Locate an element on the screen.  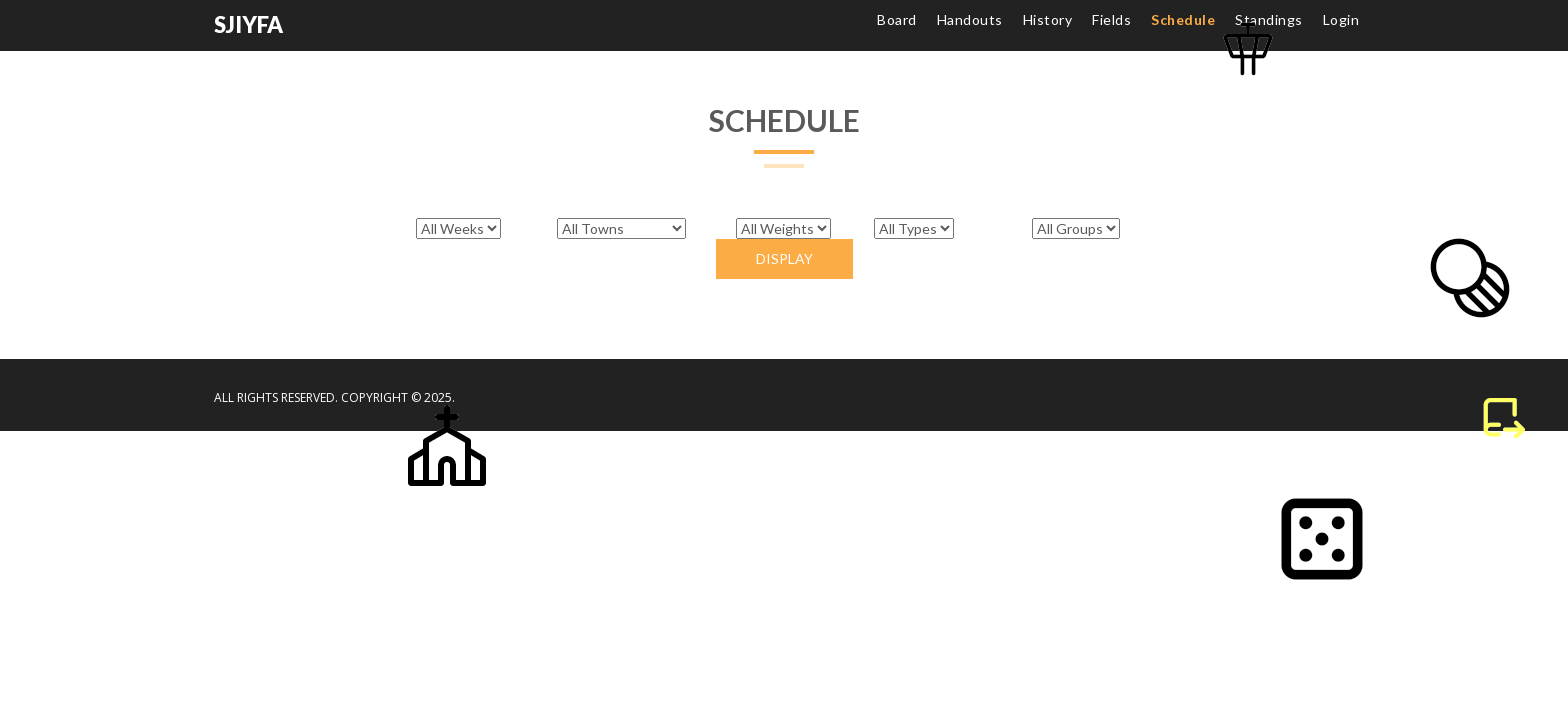
subtract one shape from another is located at coordinates (1470, 278).